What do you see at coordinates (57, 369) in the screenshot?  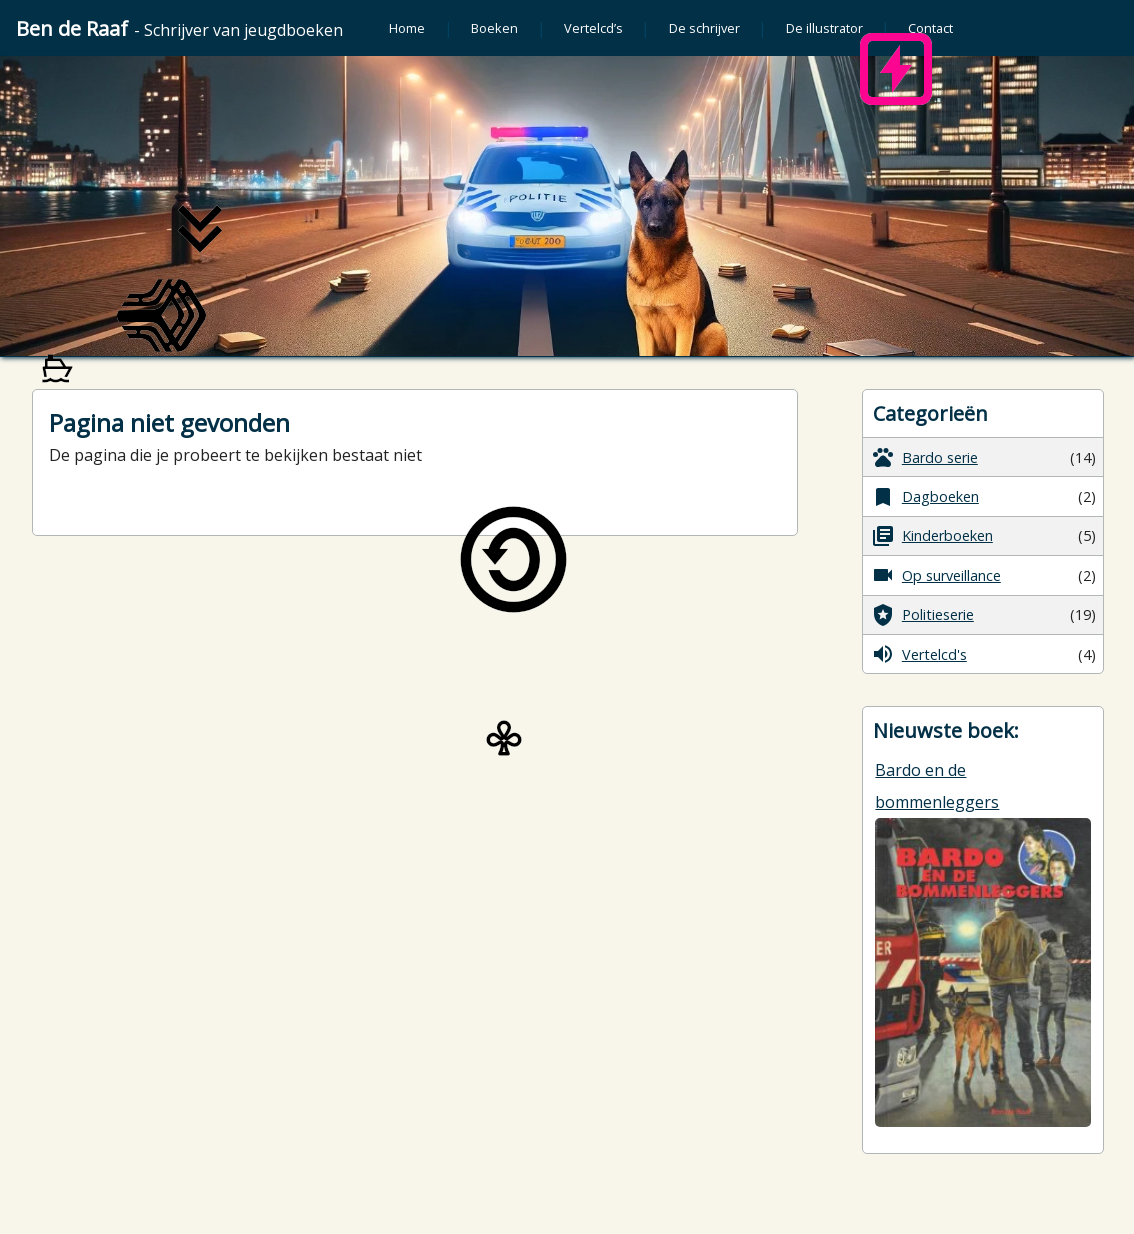 I see `view nearby ports or maritime locations` at bounding box center [57, 369].